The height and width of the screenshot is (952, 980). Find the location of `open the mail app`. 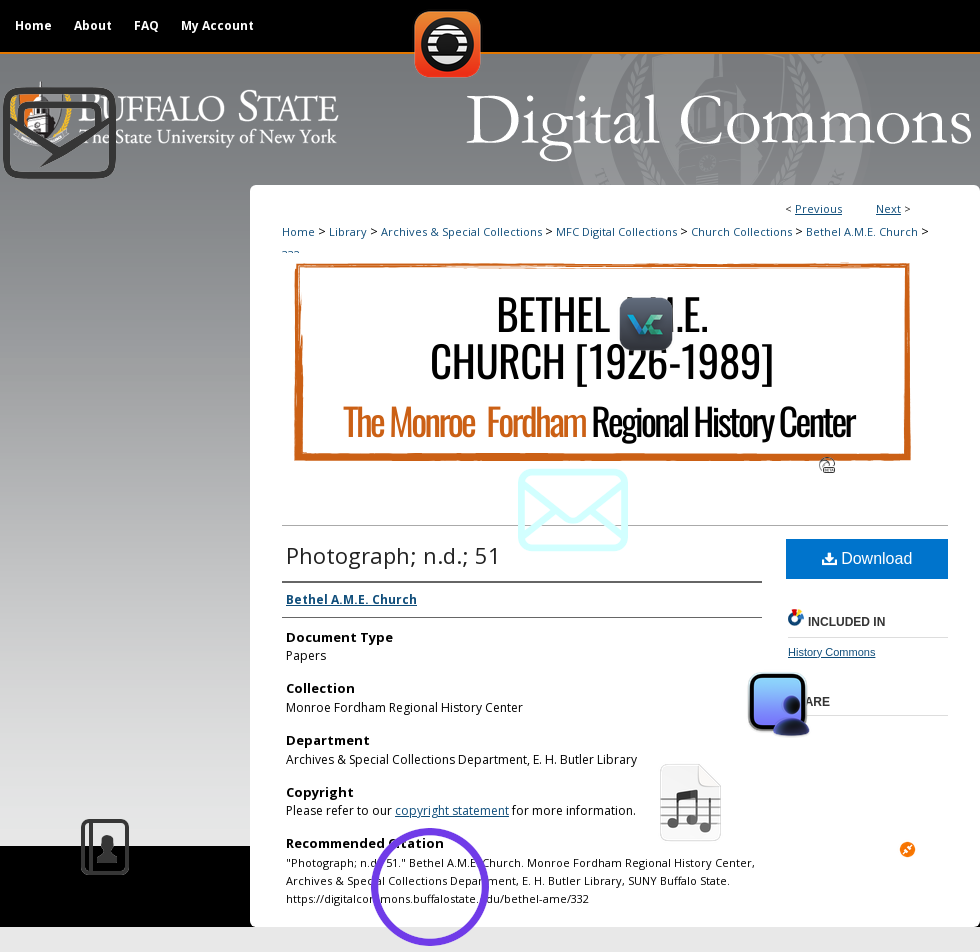

open the mail app is located at coordinates (59, 129).